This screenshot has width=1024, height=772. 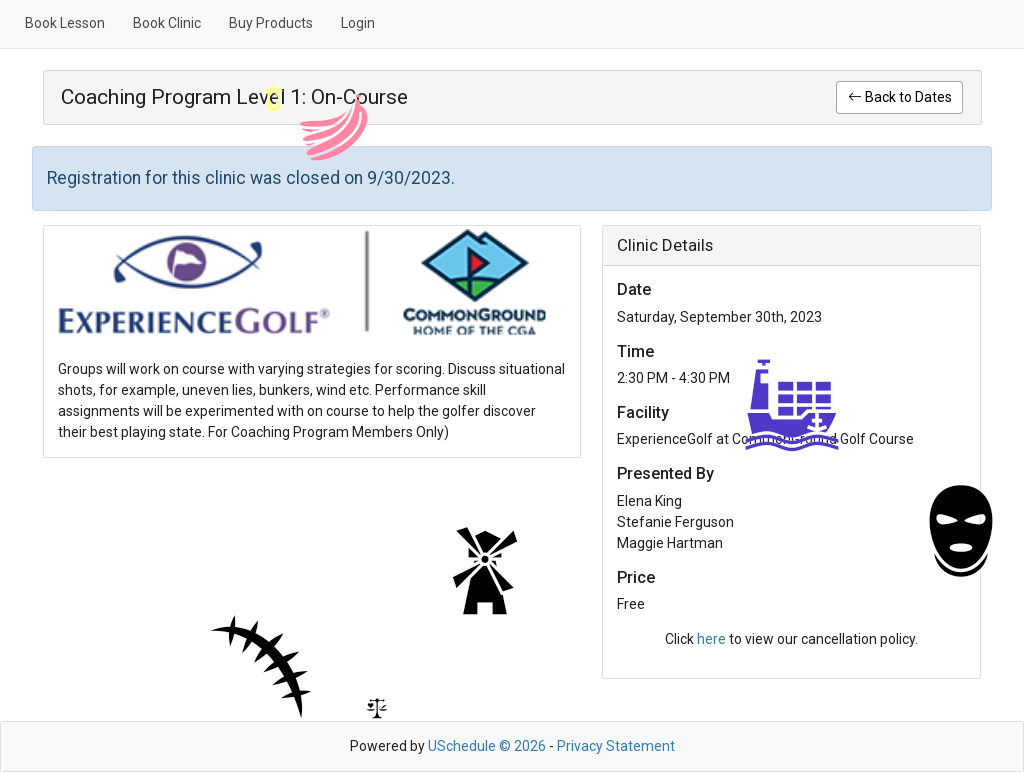 What do you see at coordinates (377, 708) in the screenshot?
I see `balance between love and nature` at bounding box center [377, 708].